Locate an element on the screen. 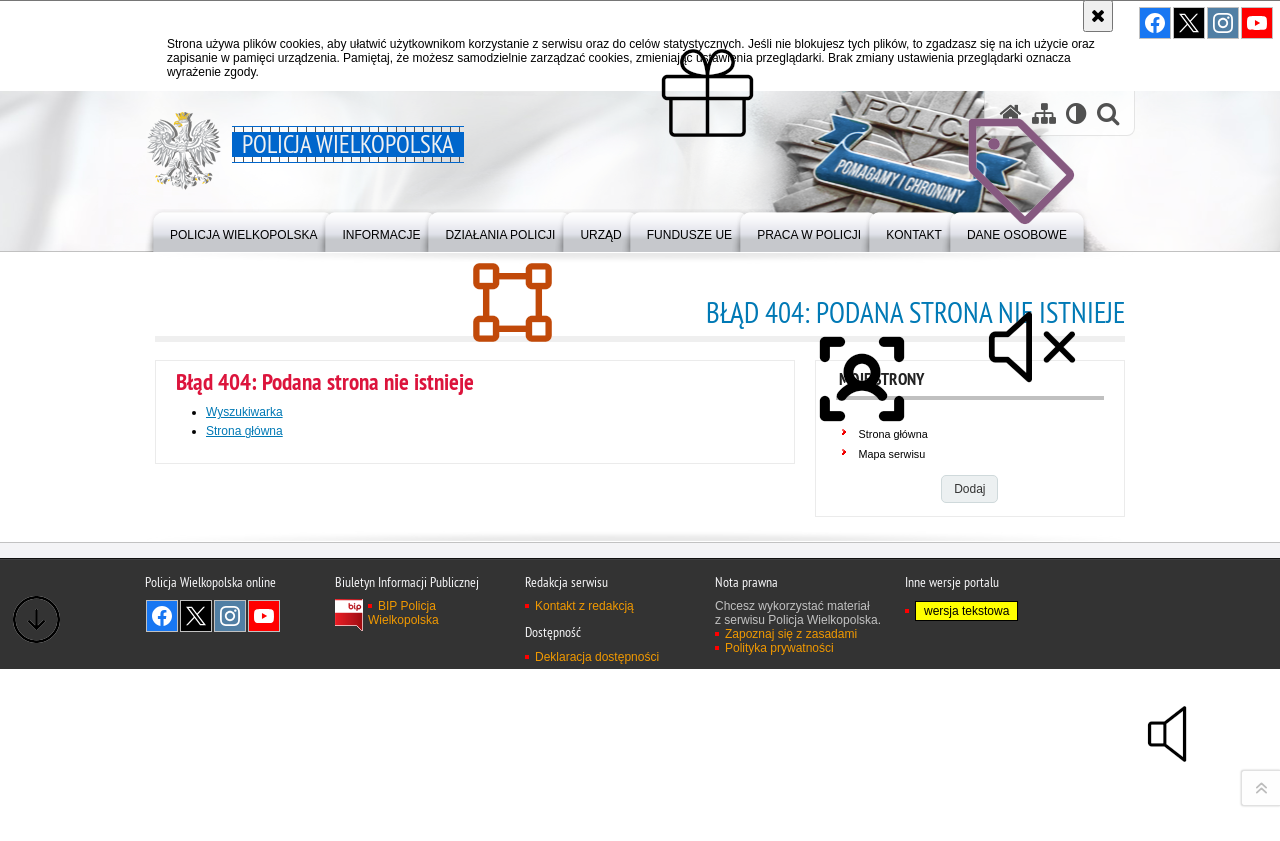 The height and width of the screenshot is (841, 1280). add or manage tags for organization is located at coordinates (1015, 165).